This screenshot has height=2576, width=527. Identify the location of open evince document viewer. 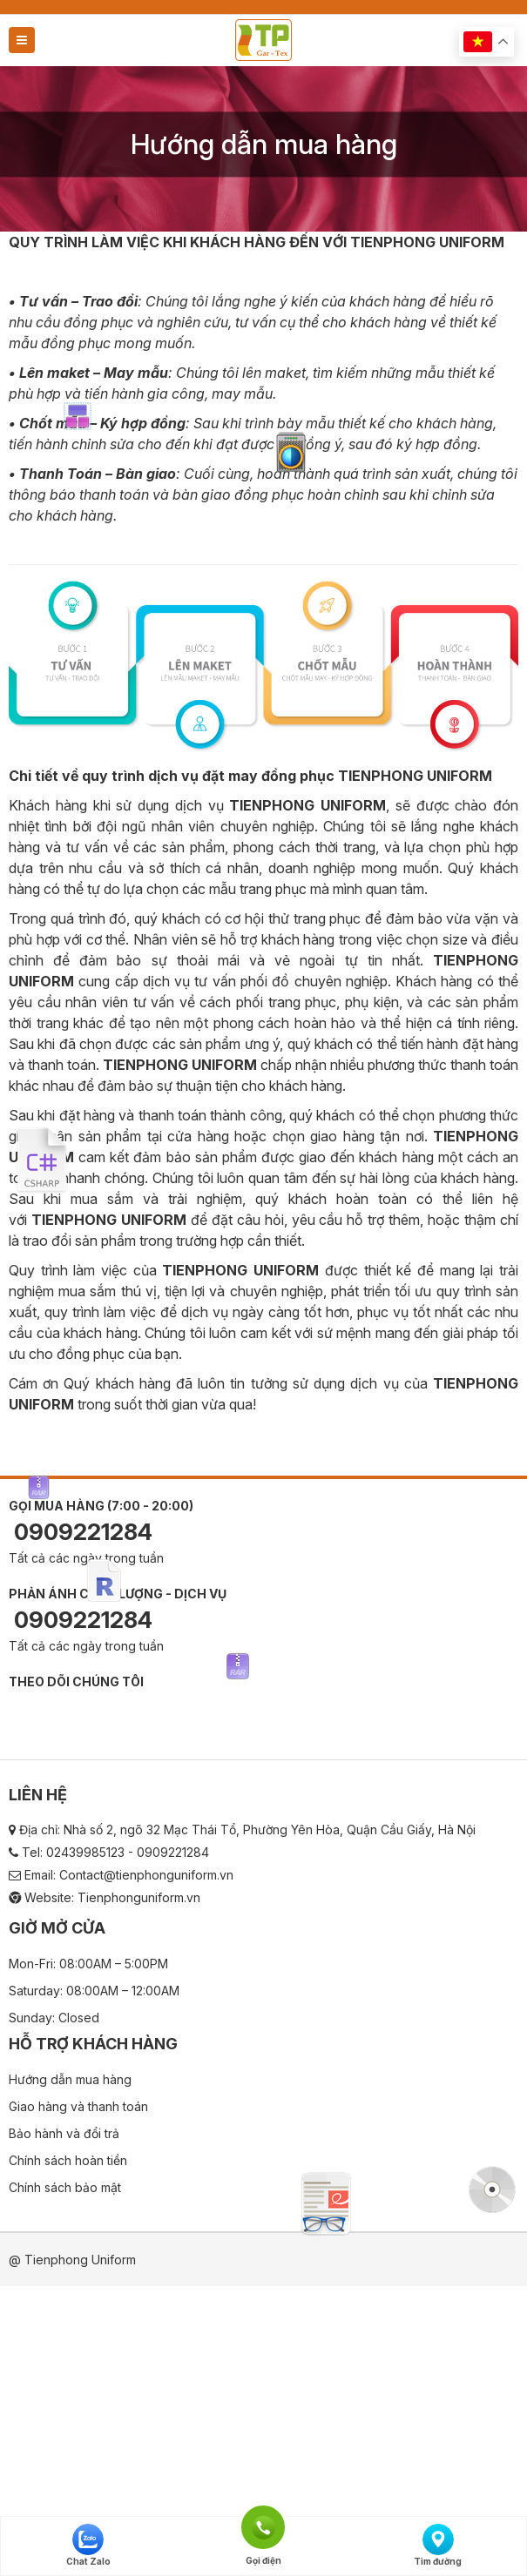
(326, 2203).